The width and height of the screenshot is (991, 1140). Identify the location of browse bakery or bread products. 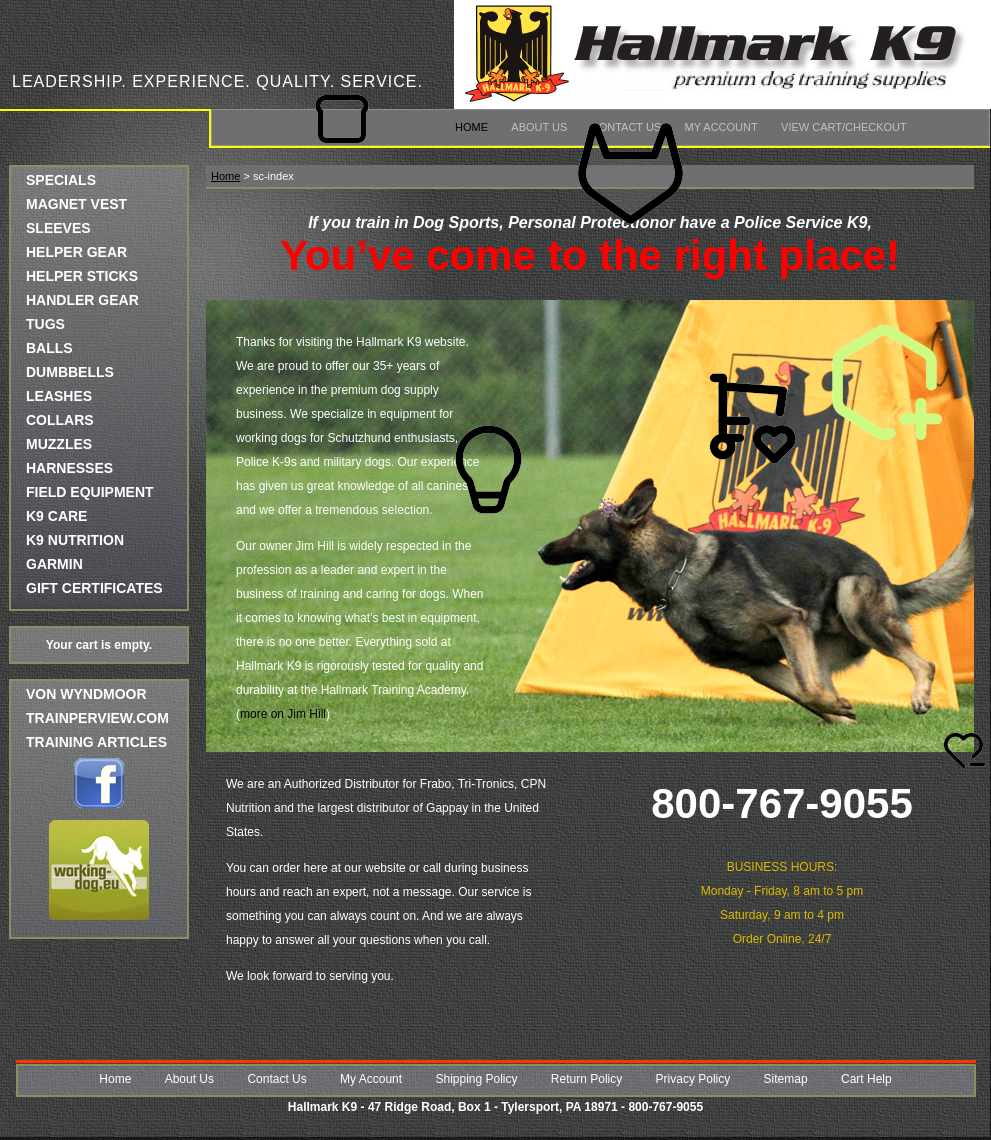
(342, 119).